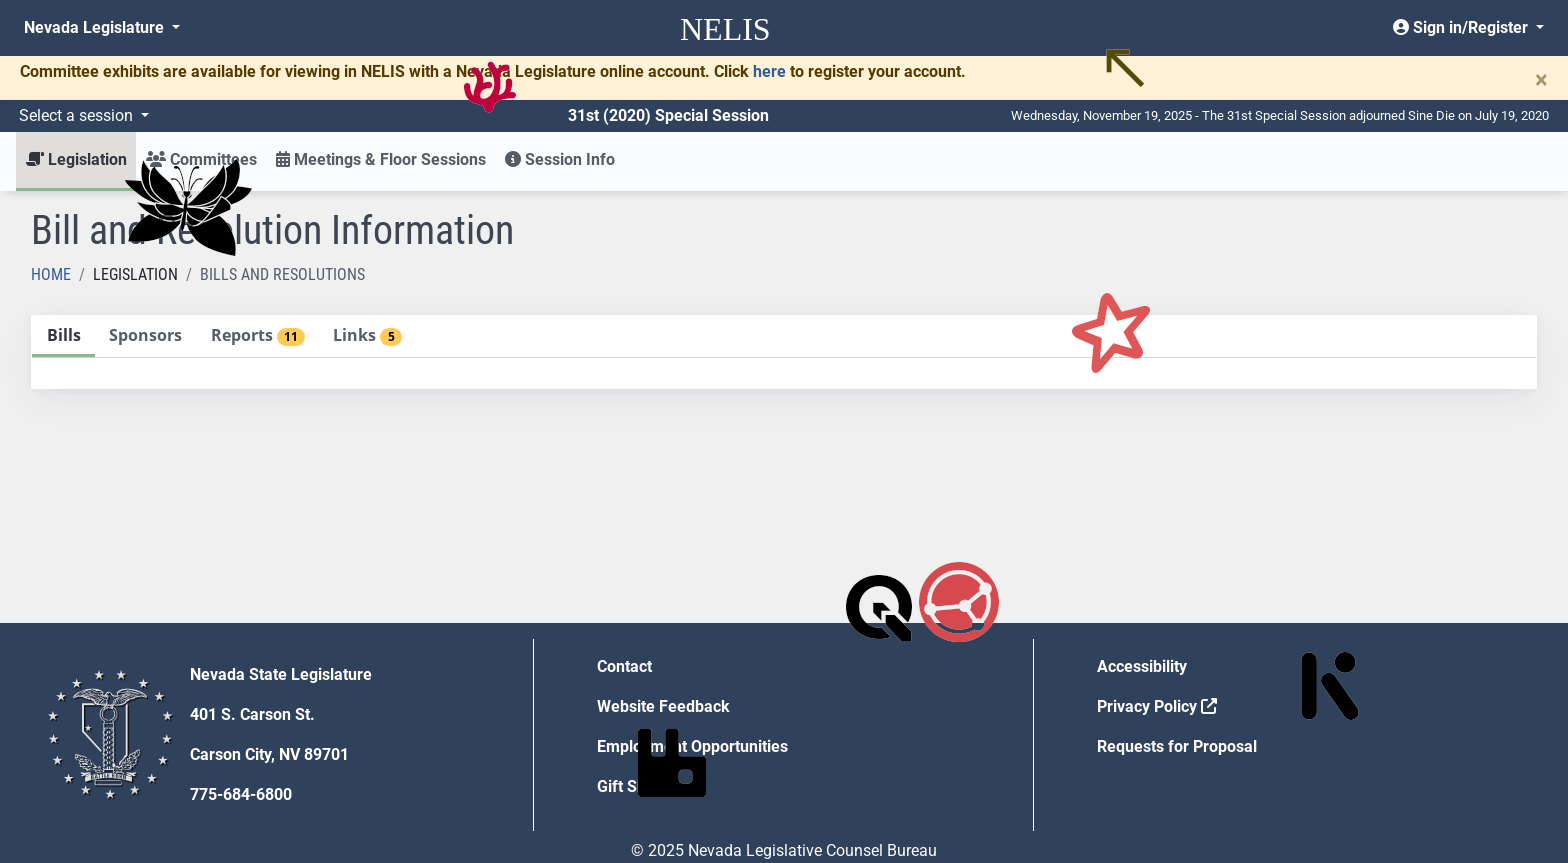 Image resolution: width=1568 pixels, height=863 pixels. Describe the element at coordinates (1124, 67) in the screenshot. I see `navigate back and up in hierarchy` at that location.